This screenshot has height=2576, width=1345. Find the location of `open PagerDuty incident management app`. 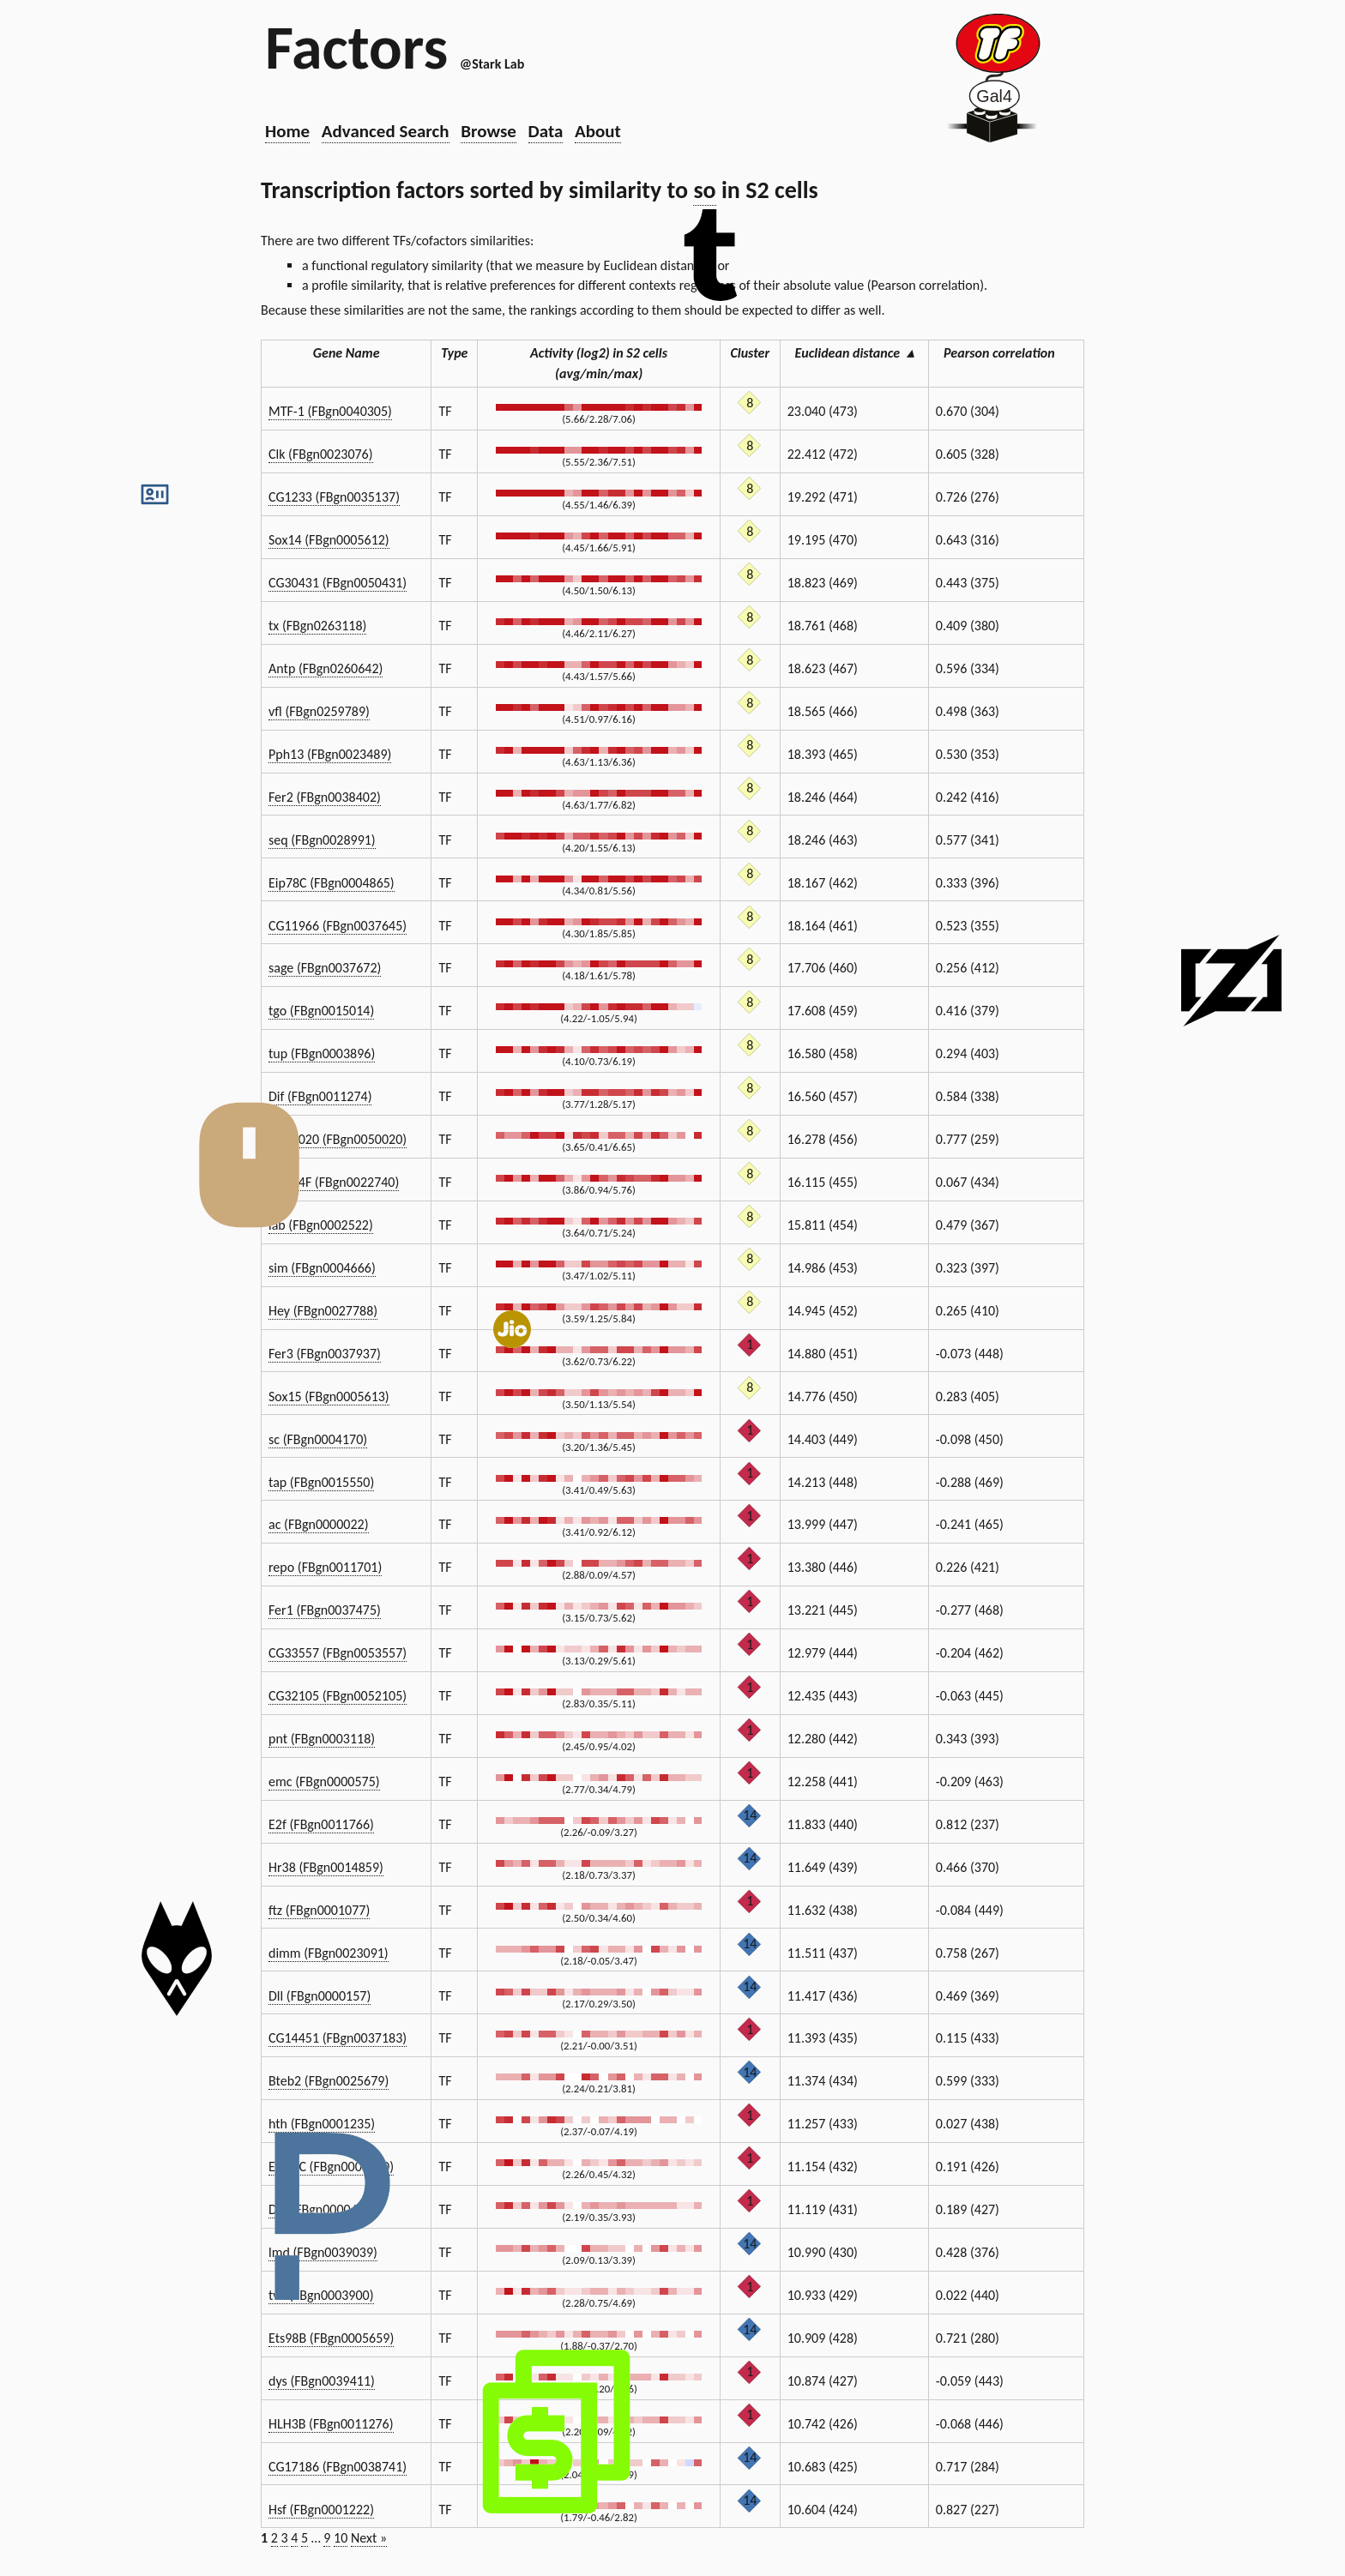

open PagerDuty incident management app is located at coordinates (332, 2216).